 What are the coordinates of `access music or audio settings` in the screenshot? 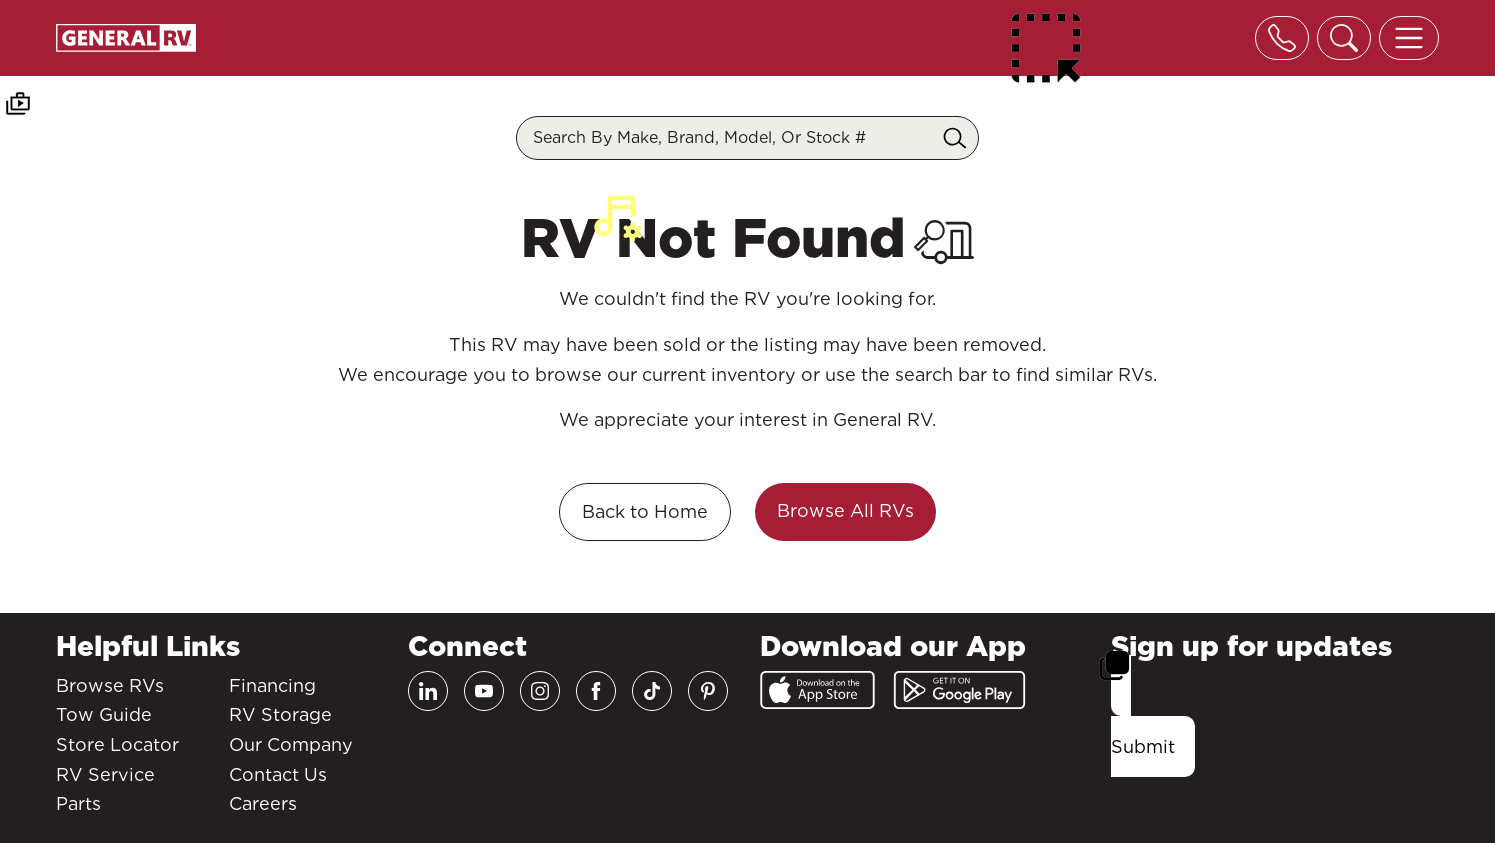 It's located at (617, 216).